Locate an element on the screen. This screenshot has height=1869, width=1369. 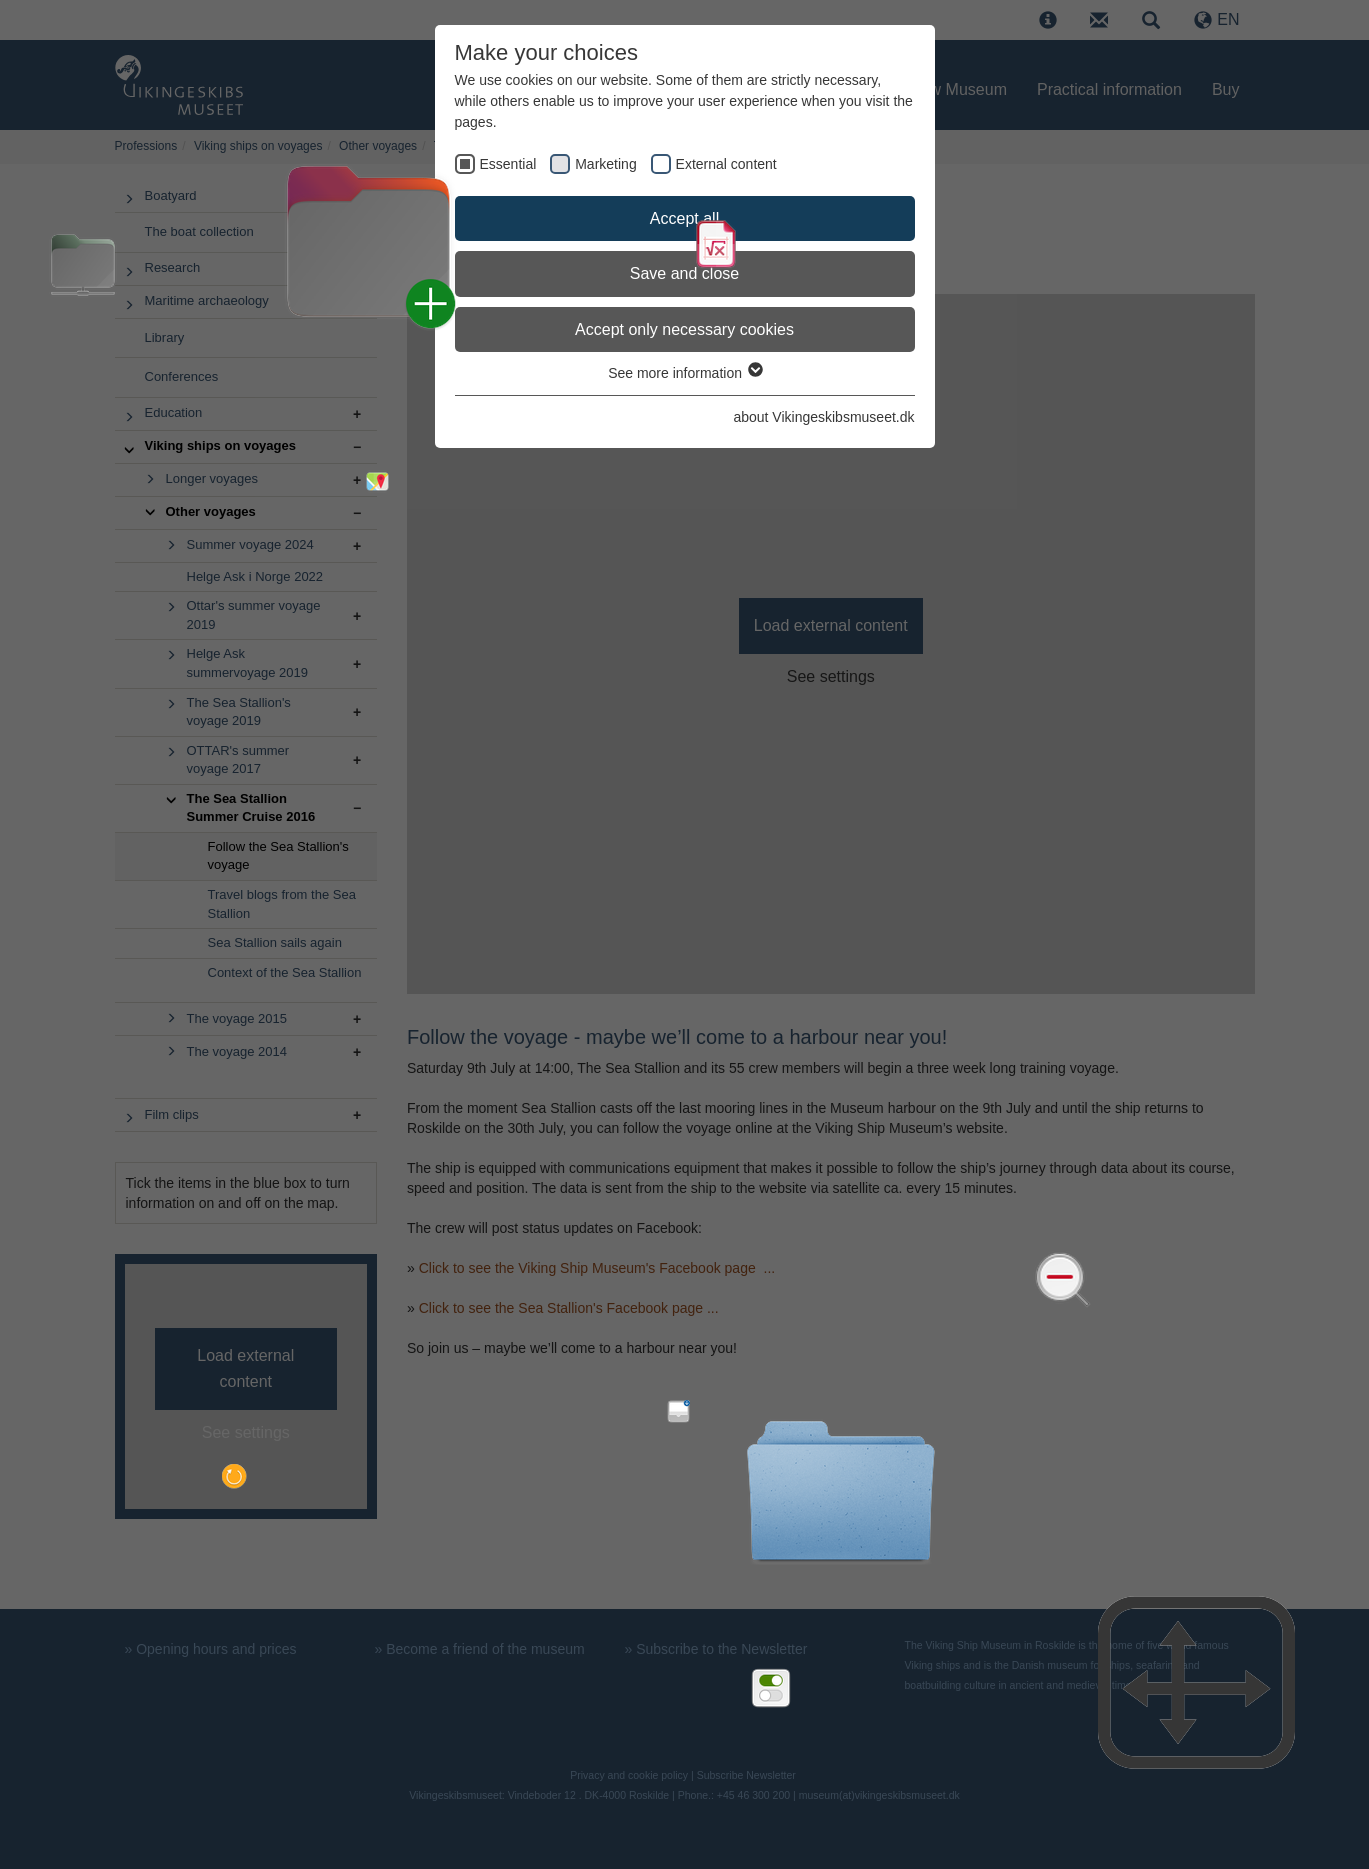
open gnome tweaks application is located at coordinates (771, 1688).